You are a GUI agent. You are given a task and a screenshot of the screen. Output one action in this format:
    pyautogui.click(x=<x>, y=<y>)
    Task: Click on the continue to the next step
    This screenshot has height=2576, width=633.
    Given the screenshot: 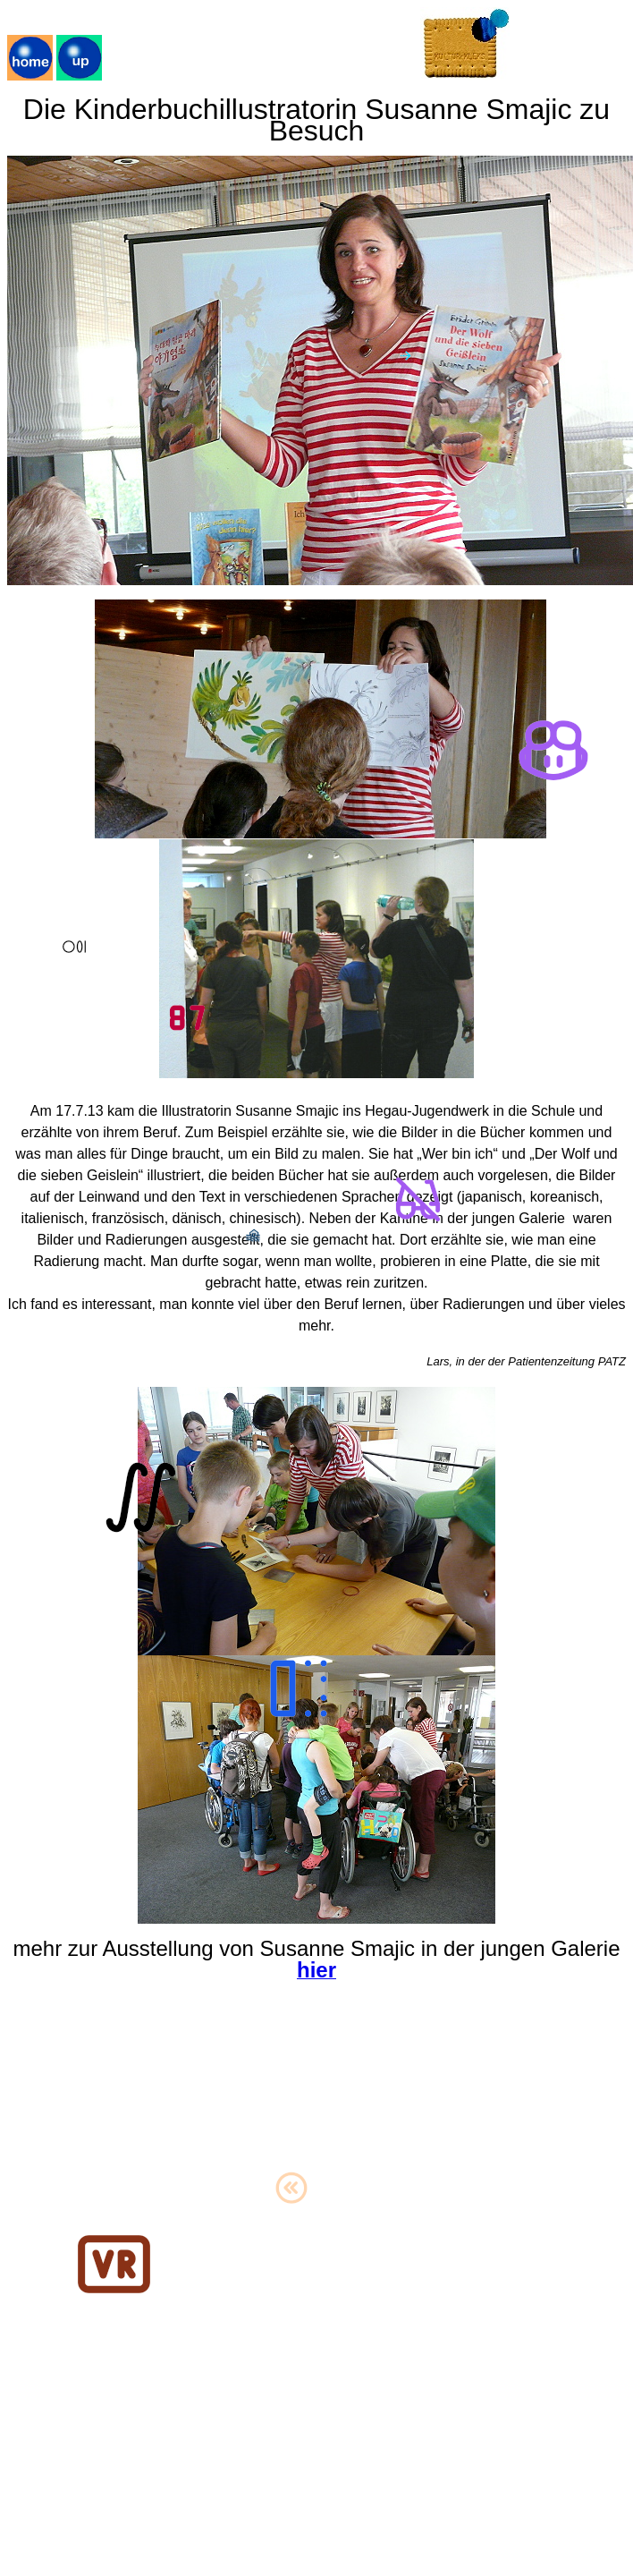 What is the action you would take?
    pyautogui.click(x=405, y=355)
    